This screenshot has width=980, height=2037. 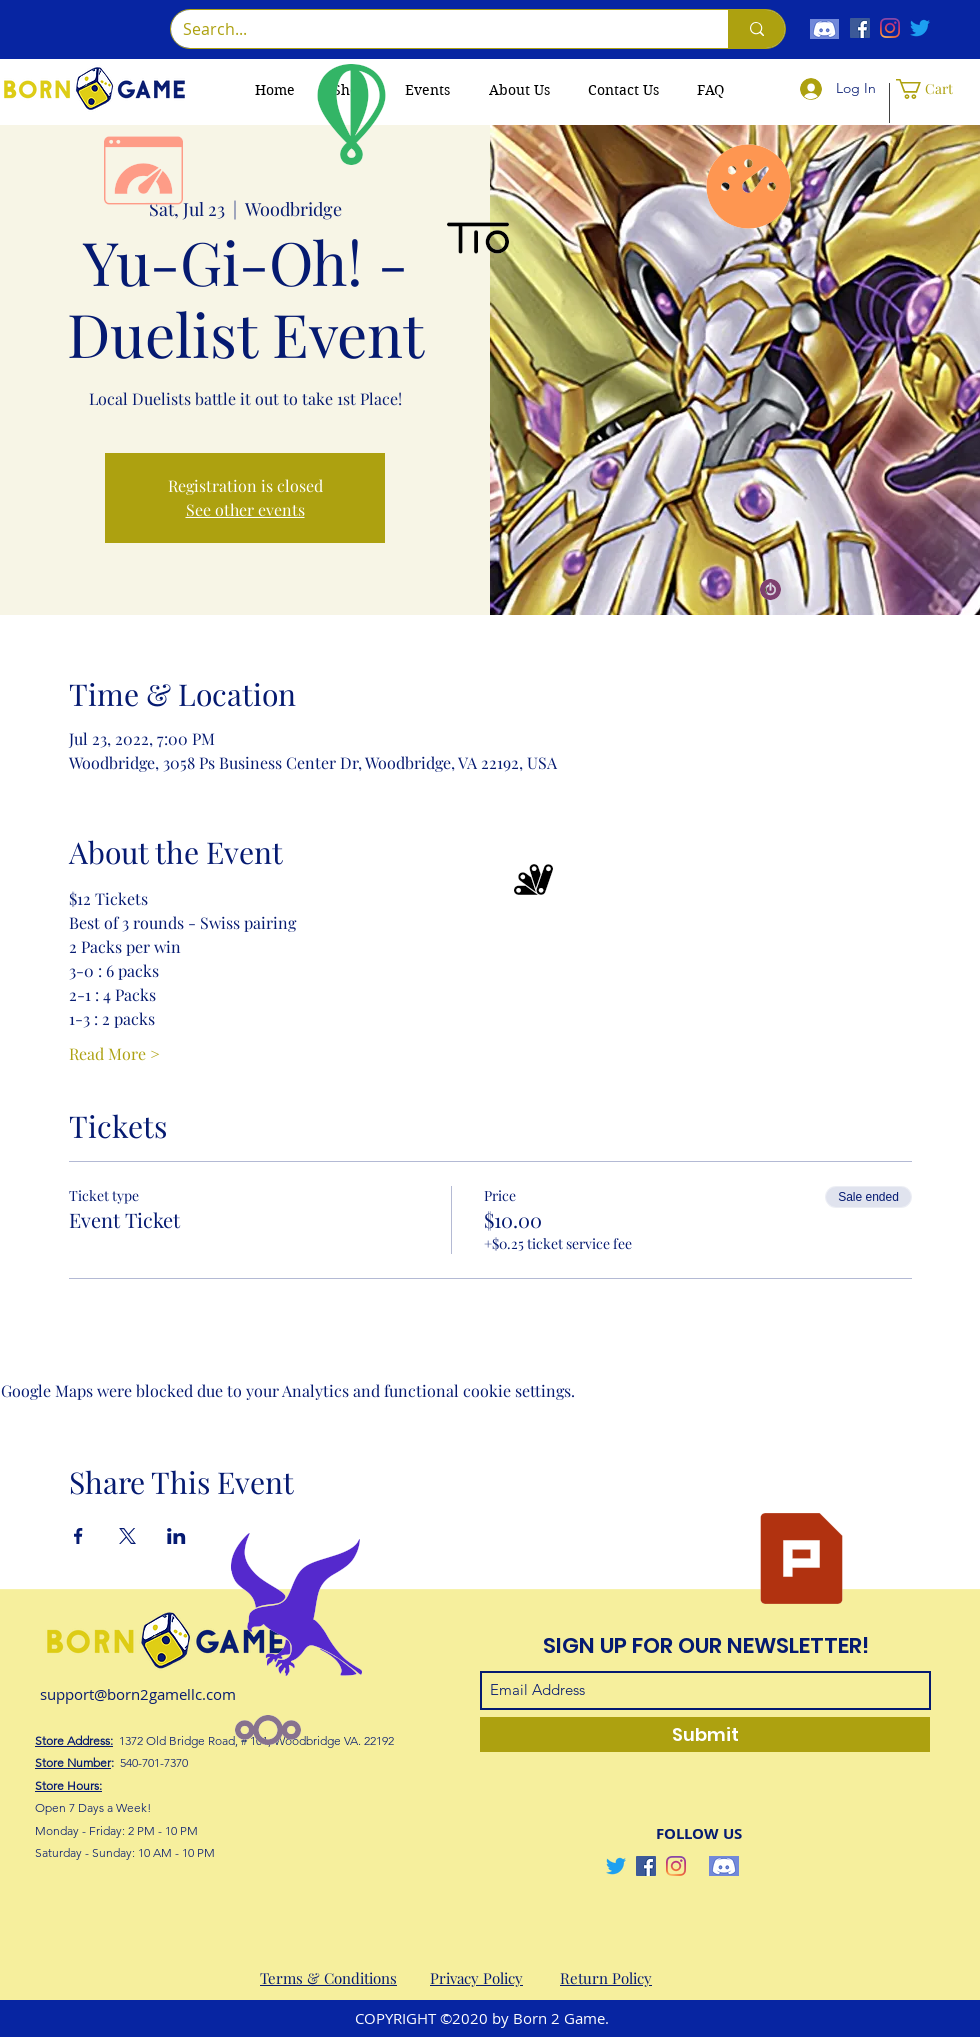 What do you see at coordinates (801, 1558) in the screenshot?
I see `open a PowerPoint presentation file` at bounding box center [801, 1558].